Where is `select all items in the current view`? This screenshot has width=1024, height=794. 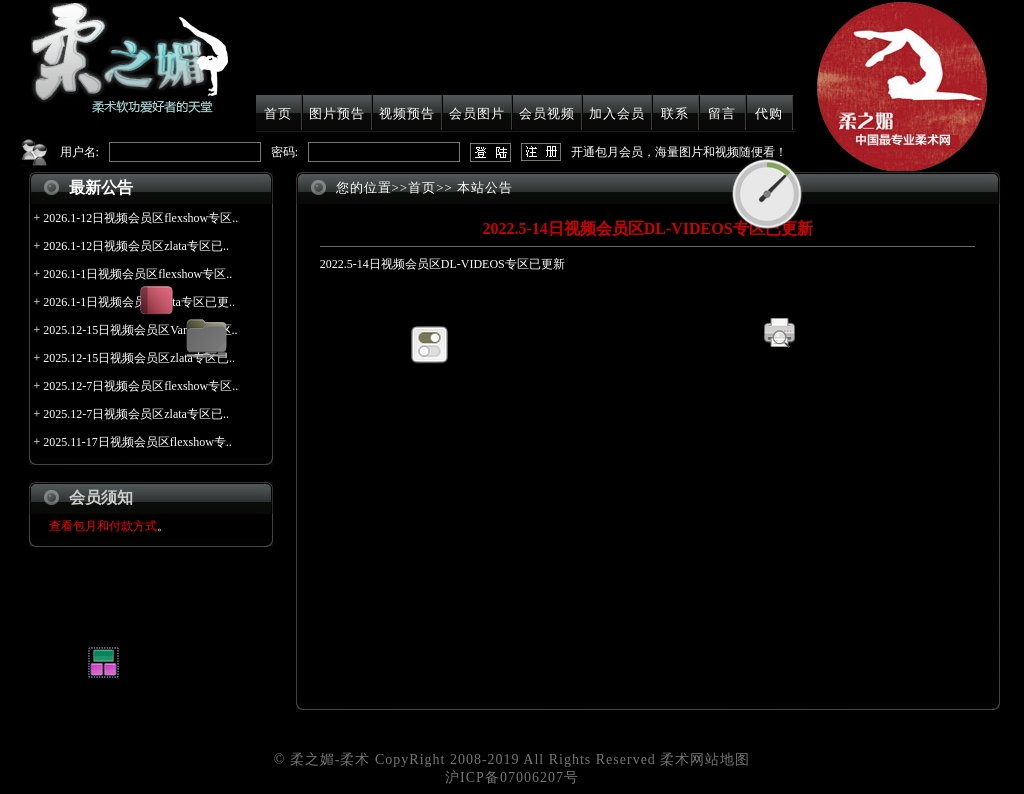
select all items in the current view is located at coordinates (103, 662).